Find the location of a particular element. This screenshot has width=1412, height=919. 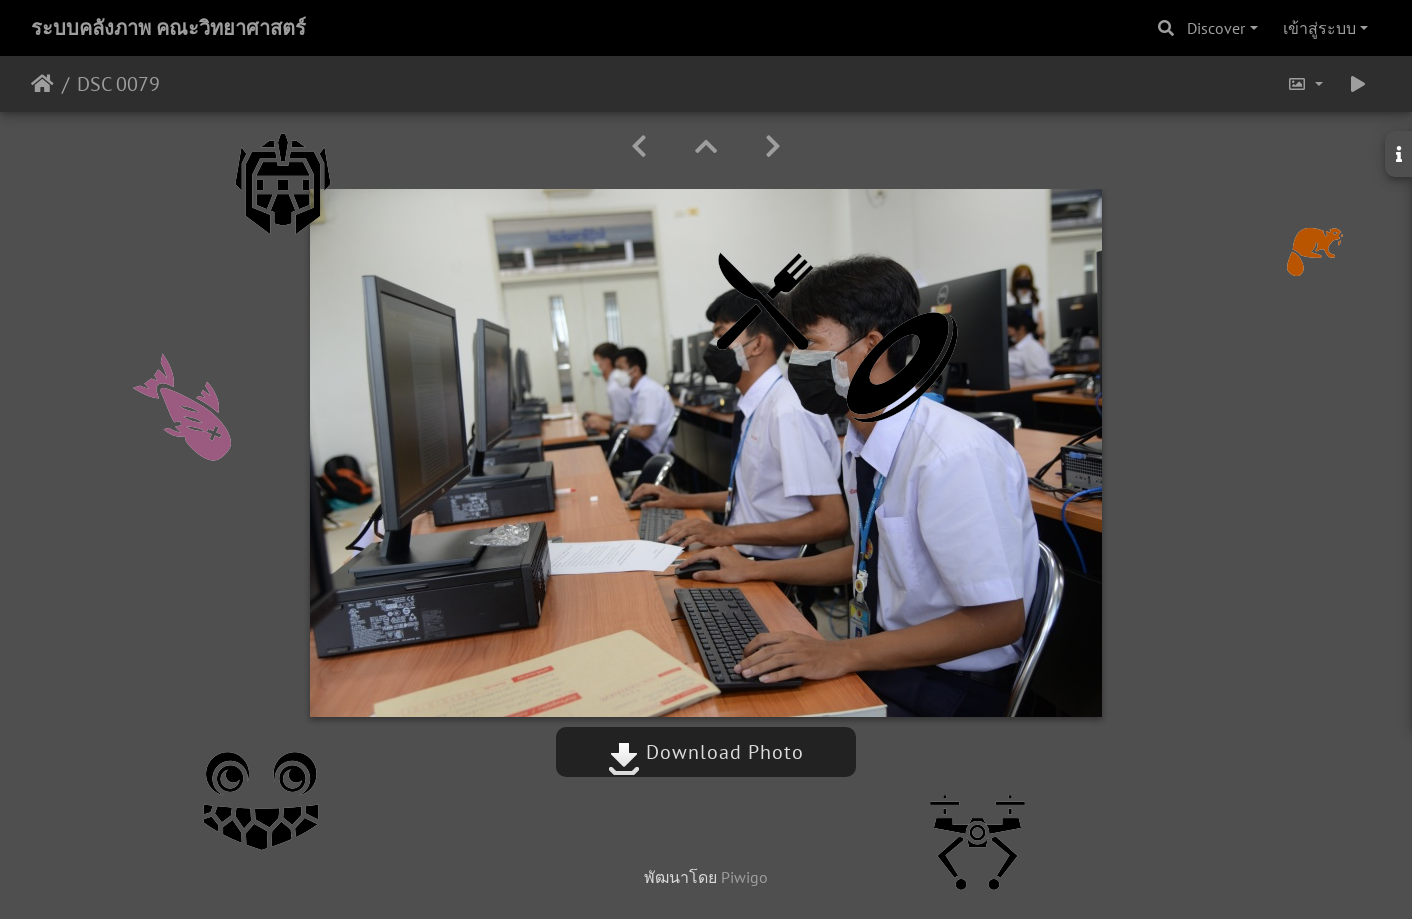

a playful character or avatar icon is located at coordinates (261, 802).